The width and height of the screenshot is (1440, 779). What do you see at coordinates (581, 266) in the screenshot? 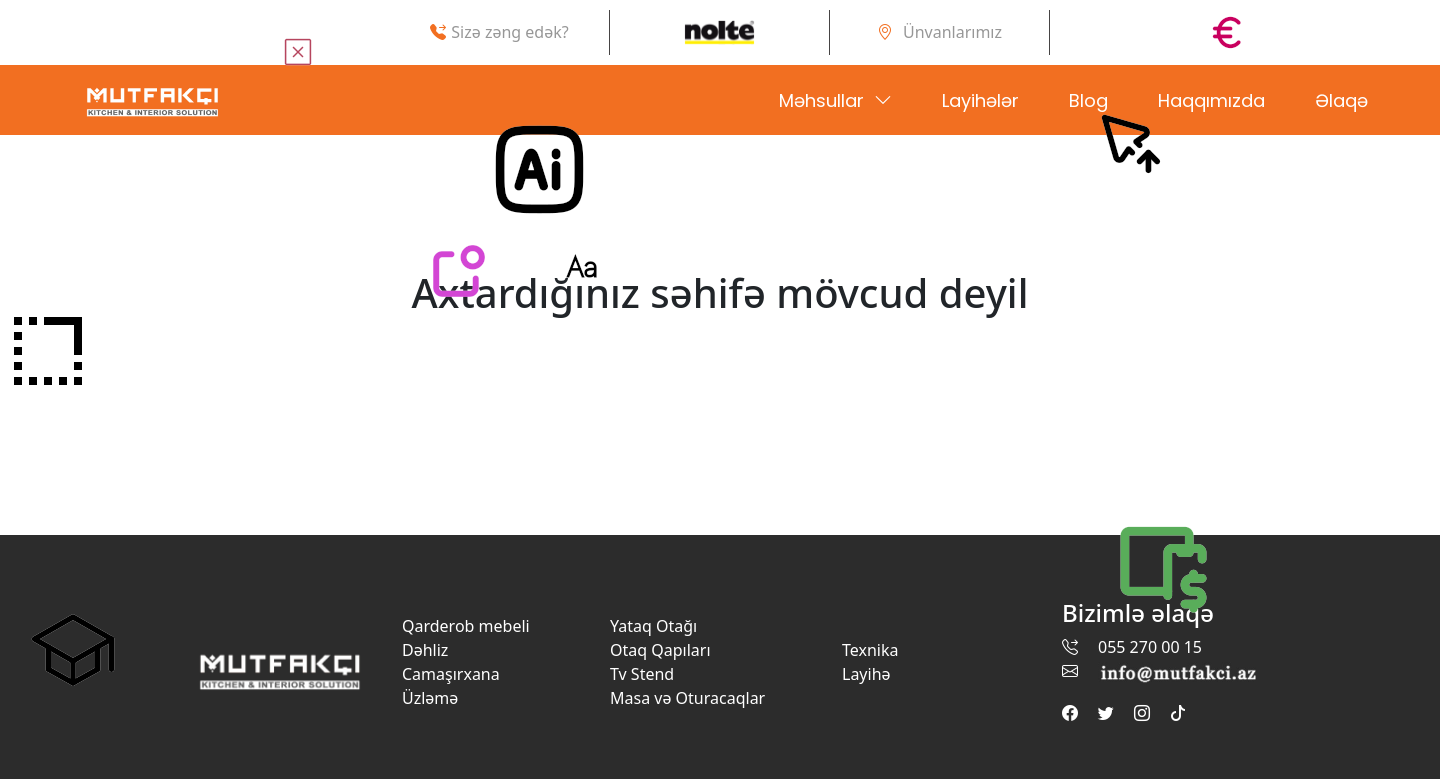
I see `change font or text settings` at bounding box center [581, 266].